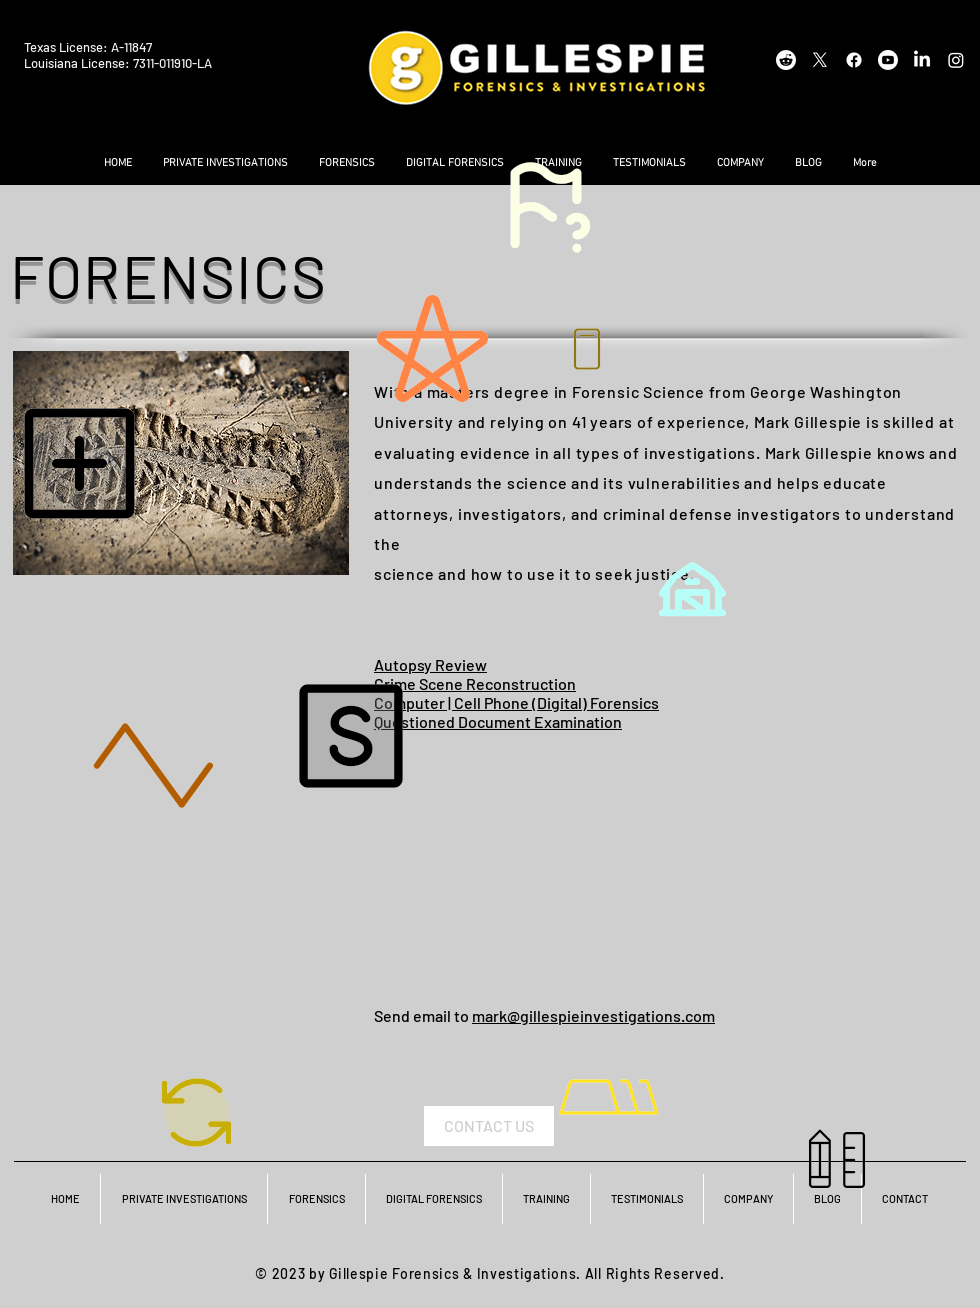  What do you see at coordinates (351, 736) in the screenshot?
I see `link to Stripe payment services` at bounding box center [351, 736].